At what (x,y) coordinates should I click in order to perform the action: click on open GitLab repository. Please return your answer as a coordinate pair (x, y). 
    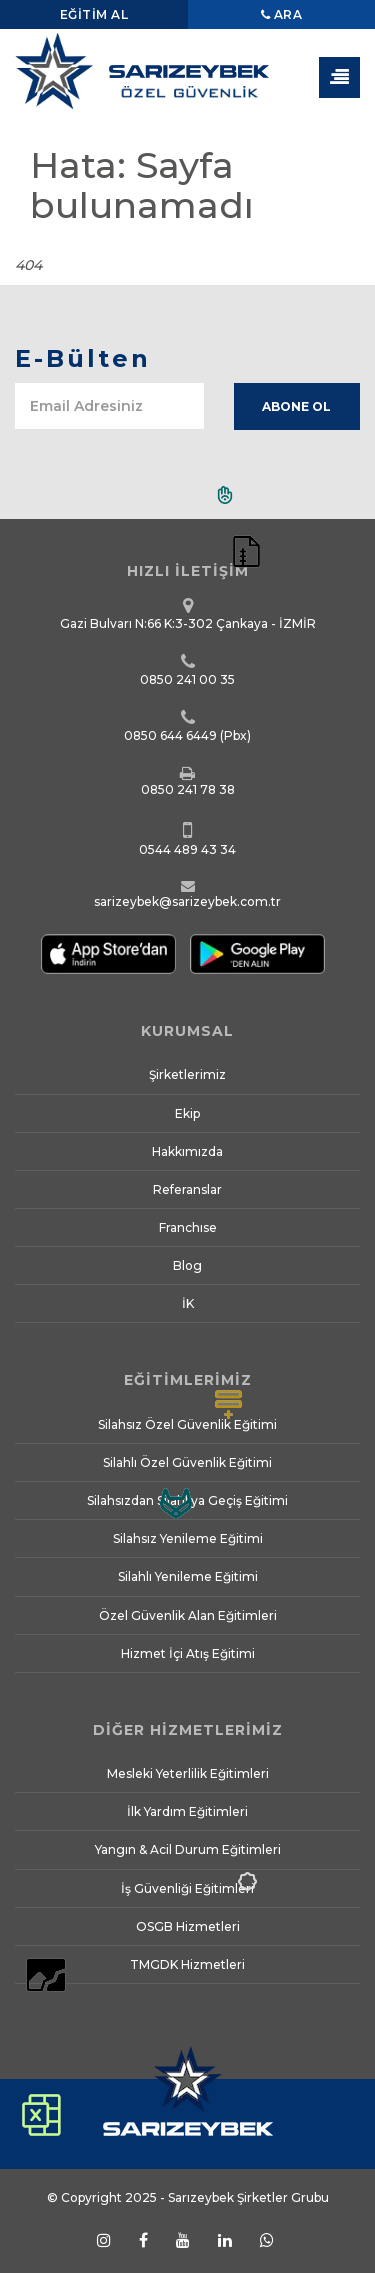
    Looking at the image, I should click on (176, 1503).